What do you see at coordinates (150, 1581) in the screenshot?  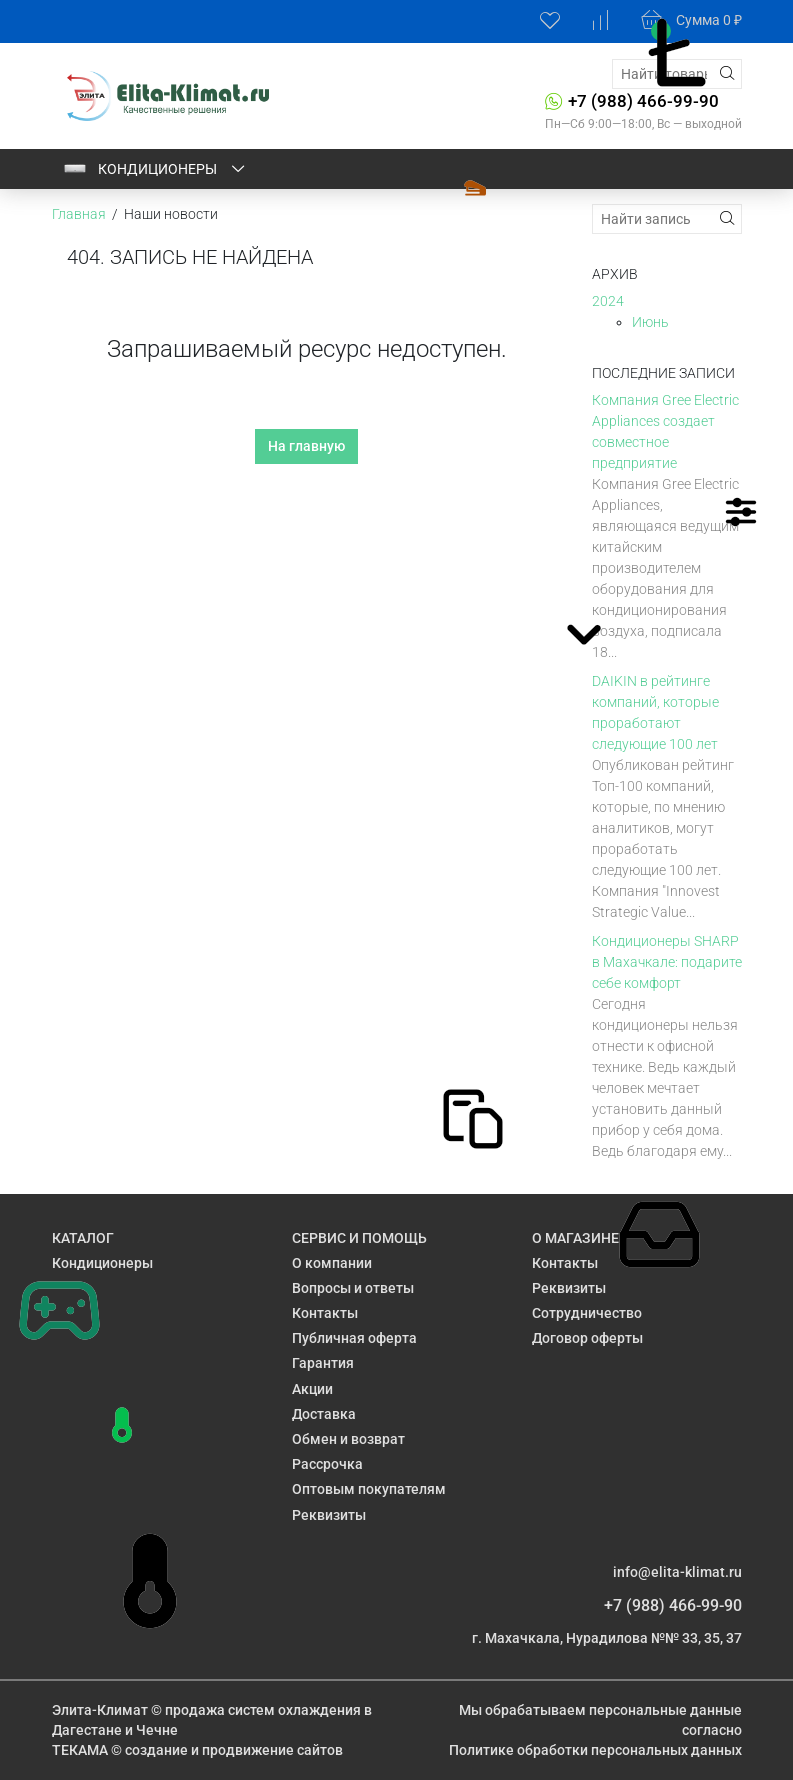 I see `indicates low temperature reading` at bounding box center [150, 1581].